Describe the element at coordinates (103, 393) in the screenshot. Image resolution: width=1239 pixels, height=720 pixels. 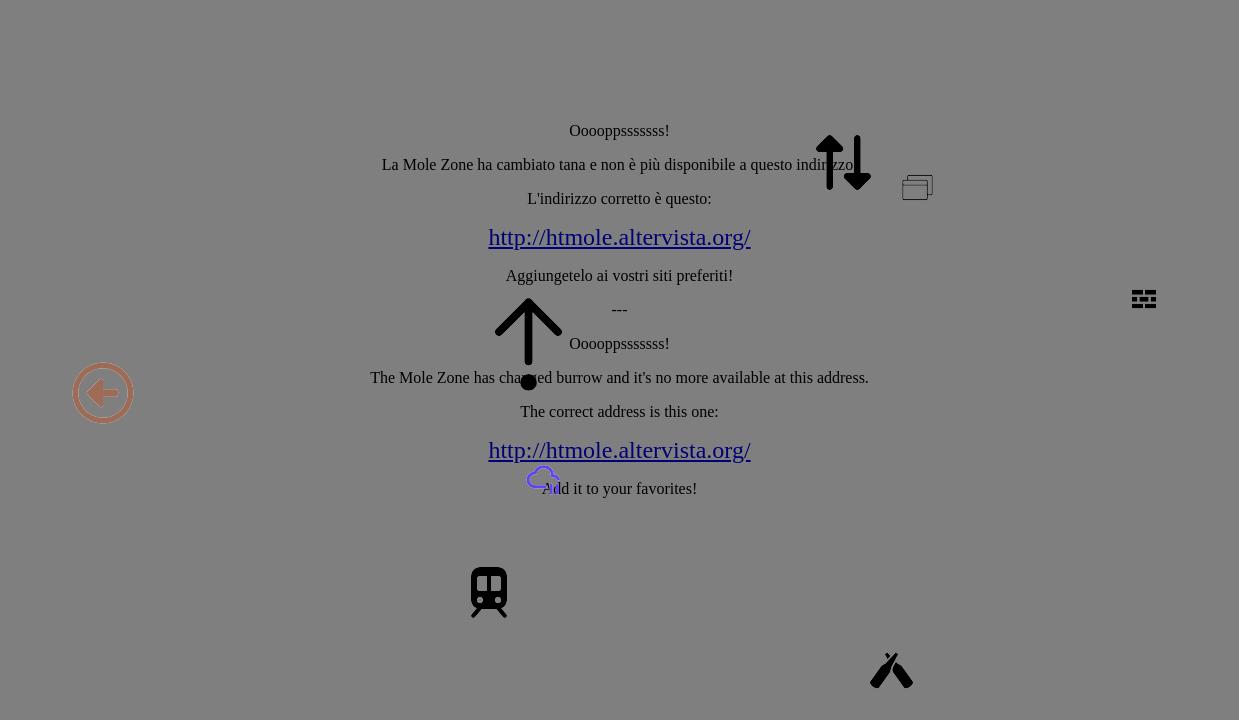
I see `go back to the previous screen` at that location.